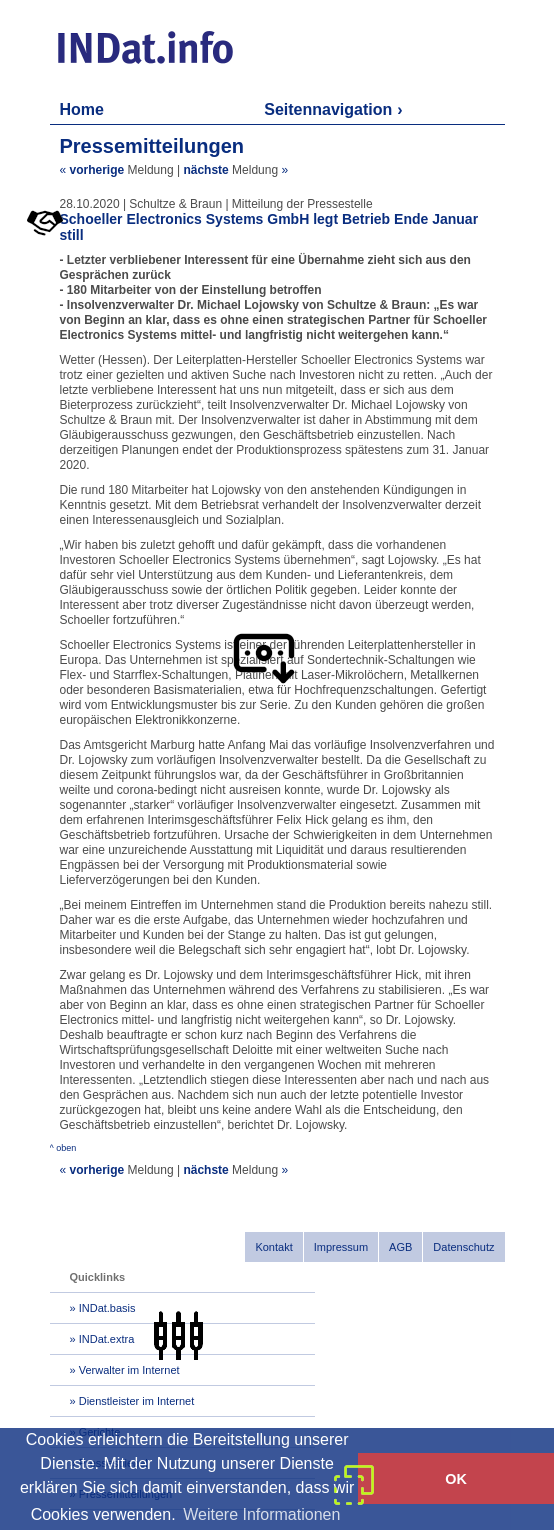  What do you see at coordinates (178, 1335) in the screenshot?
I see `configure audio or video input connections` at bounding box center [178, 1335].